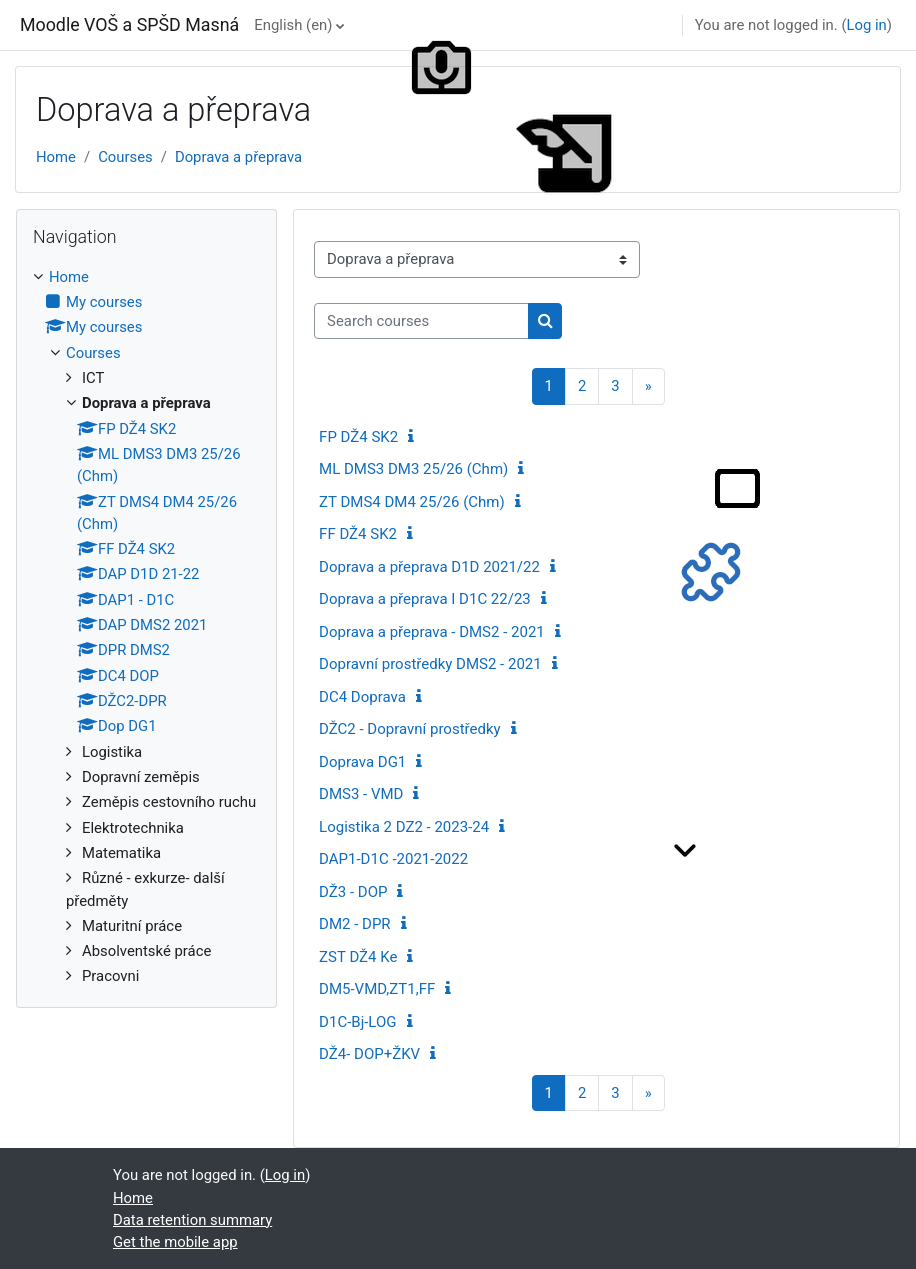 The image size is (916, 1269). I want to click on crop image to 3:2 aspect ratio, so click(737, 488).